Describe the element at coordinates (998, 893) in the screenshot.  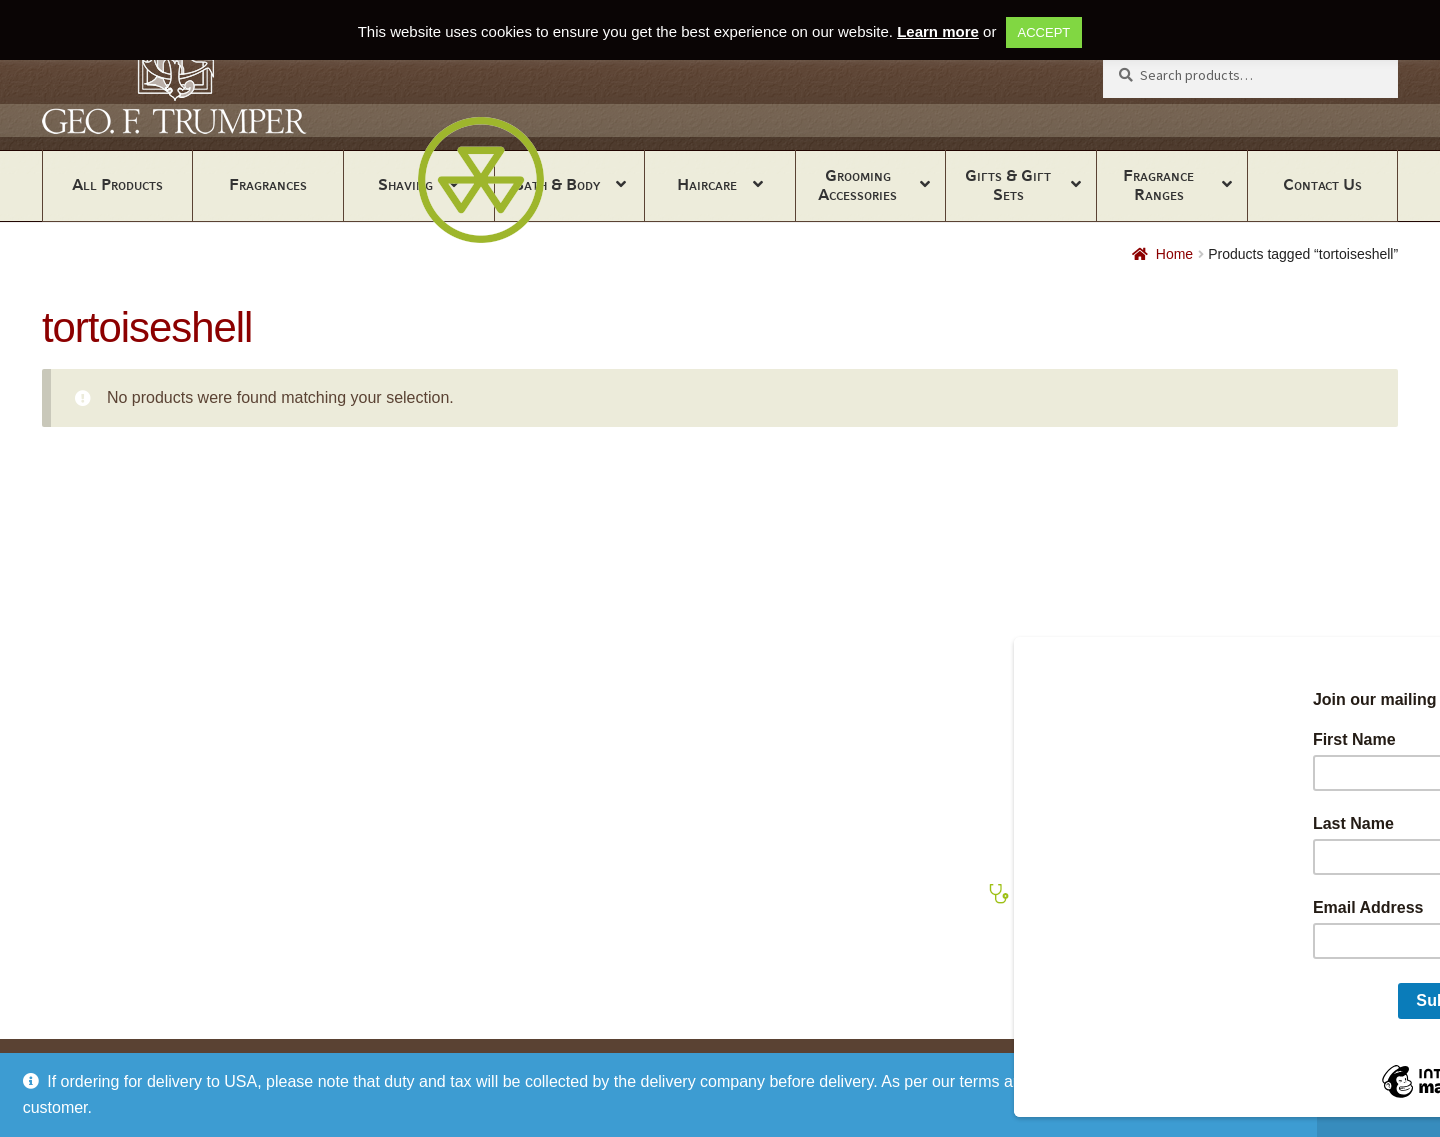
I see `access health or medical features` at that location.